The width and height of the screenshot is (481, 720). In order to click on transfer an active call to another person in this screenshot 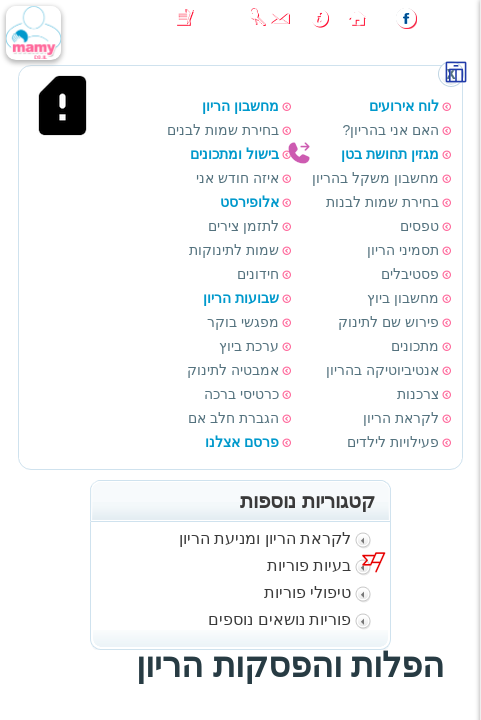, I will do `click(299, 152)`.